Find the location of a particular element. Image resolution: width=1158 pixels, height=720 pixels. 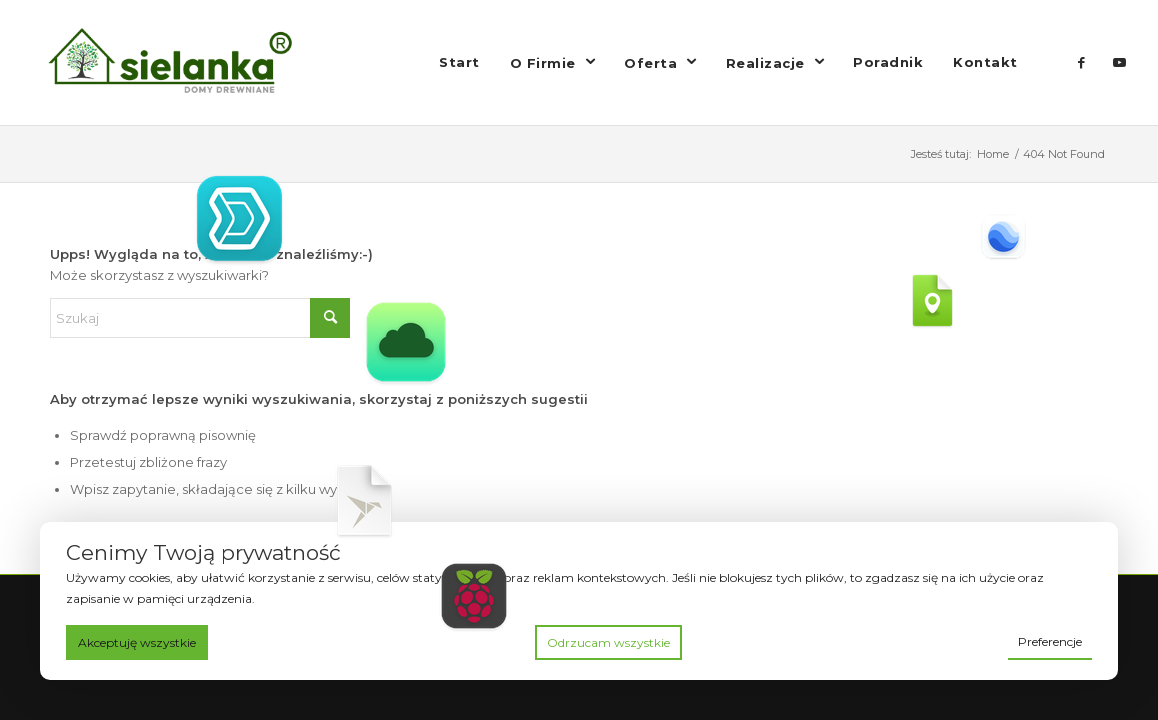

openstreetmap data file is located at coordinates (932, 301).